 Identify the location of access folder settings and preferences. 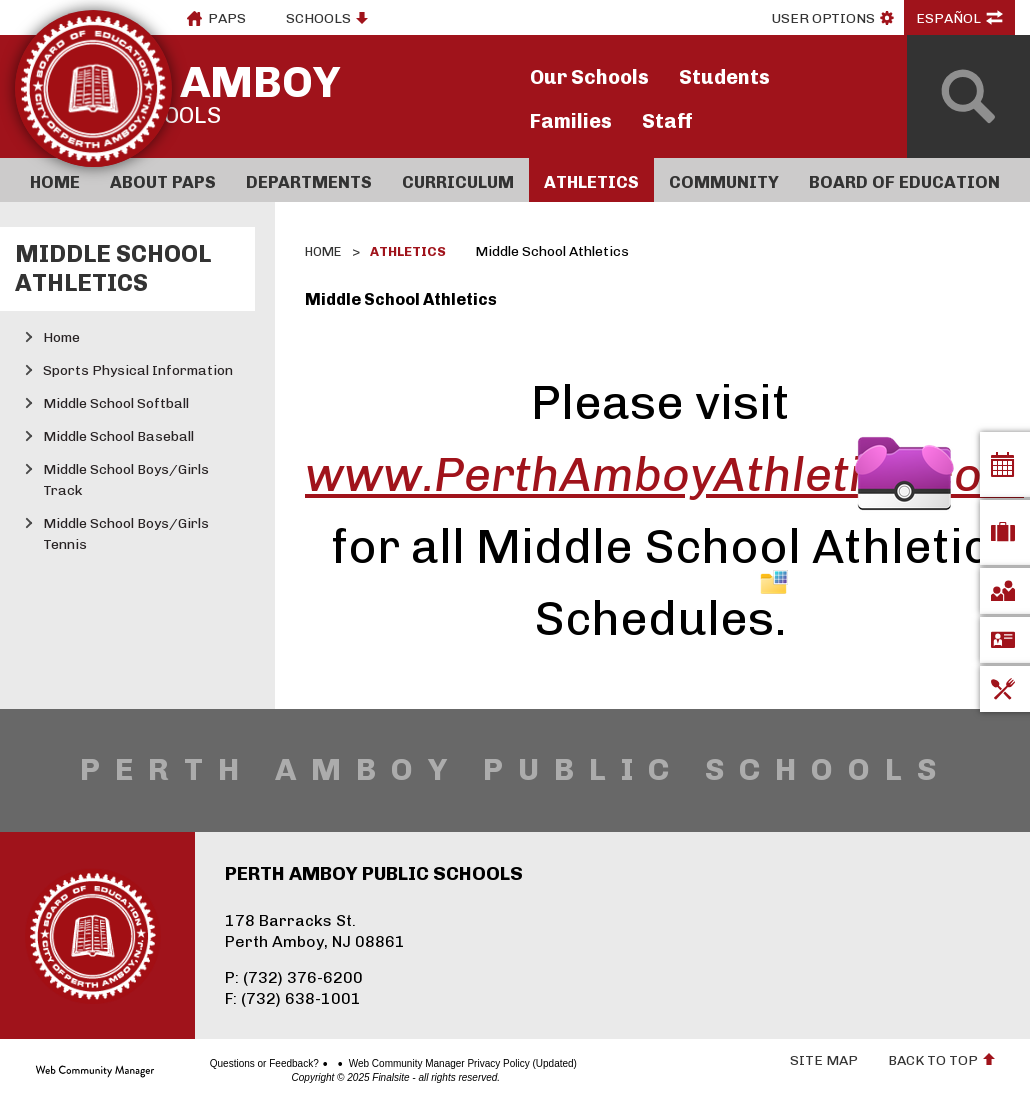
(773, 584).